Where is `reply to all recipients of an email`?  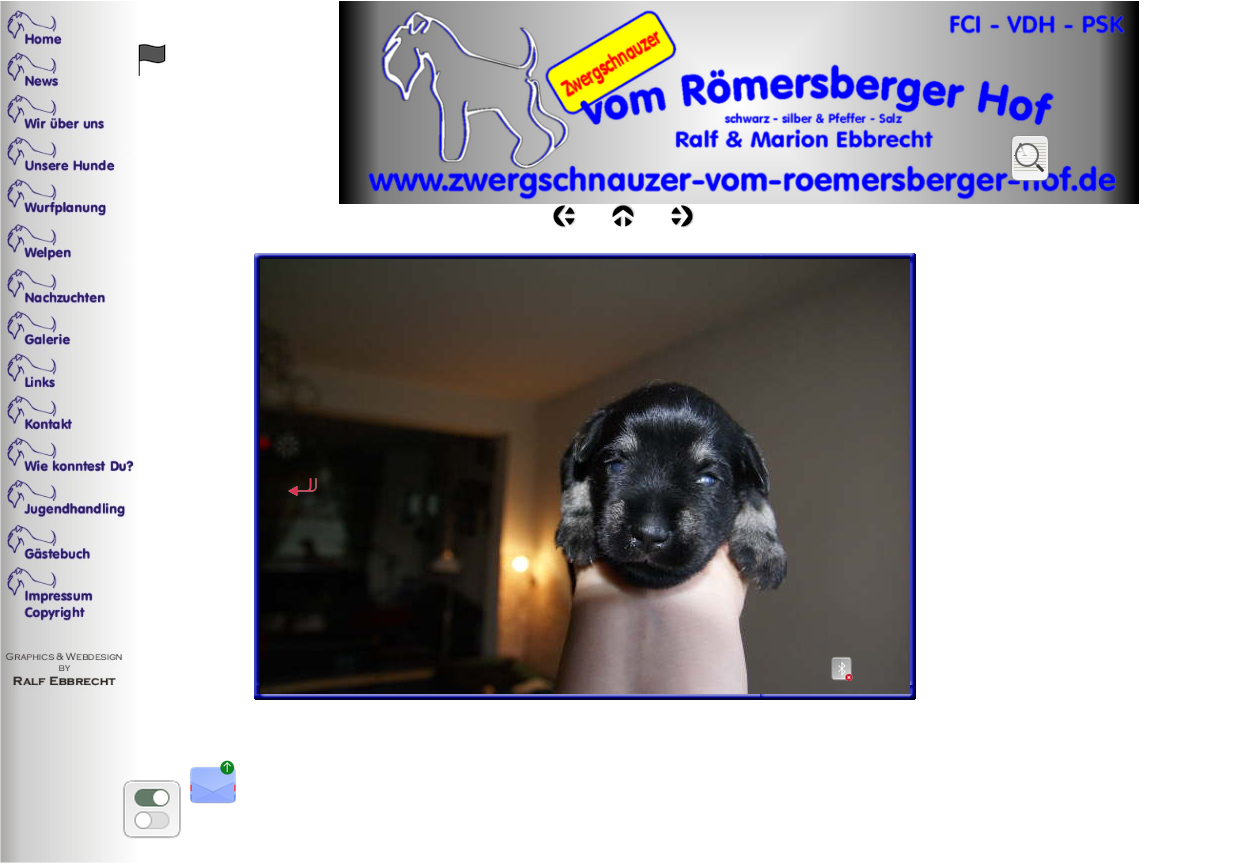
reply to all recipients of an email is located at coordinates (302, 487).